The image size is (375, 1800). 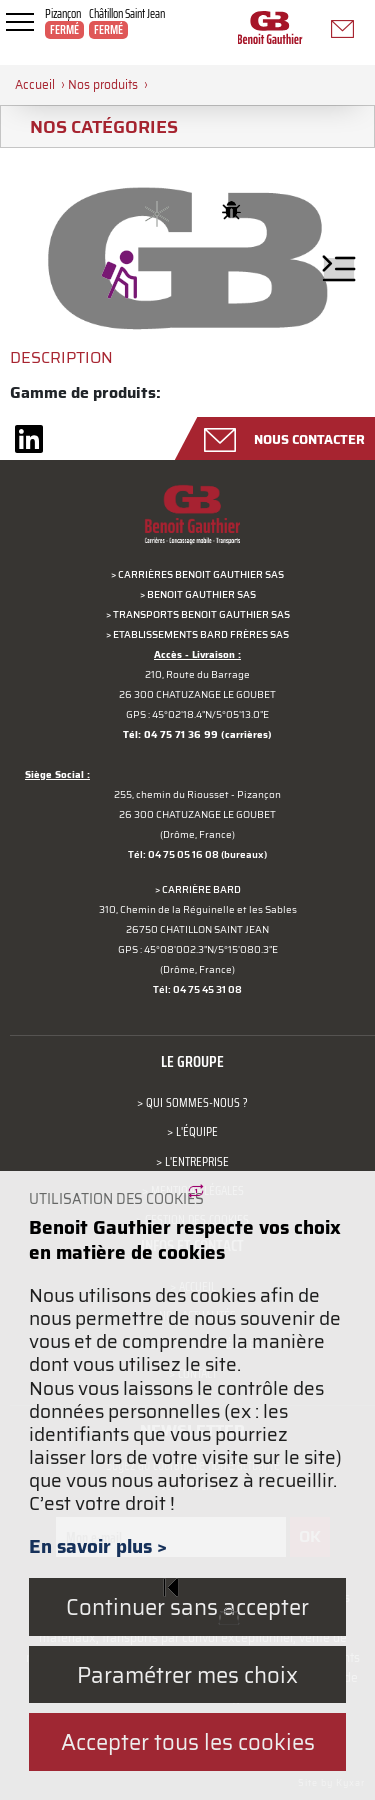 What do you see at coordinates (157, 214) in the screenshot?
I see `indicates a required field in a form` at bounding box center [157, 214].